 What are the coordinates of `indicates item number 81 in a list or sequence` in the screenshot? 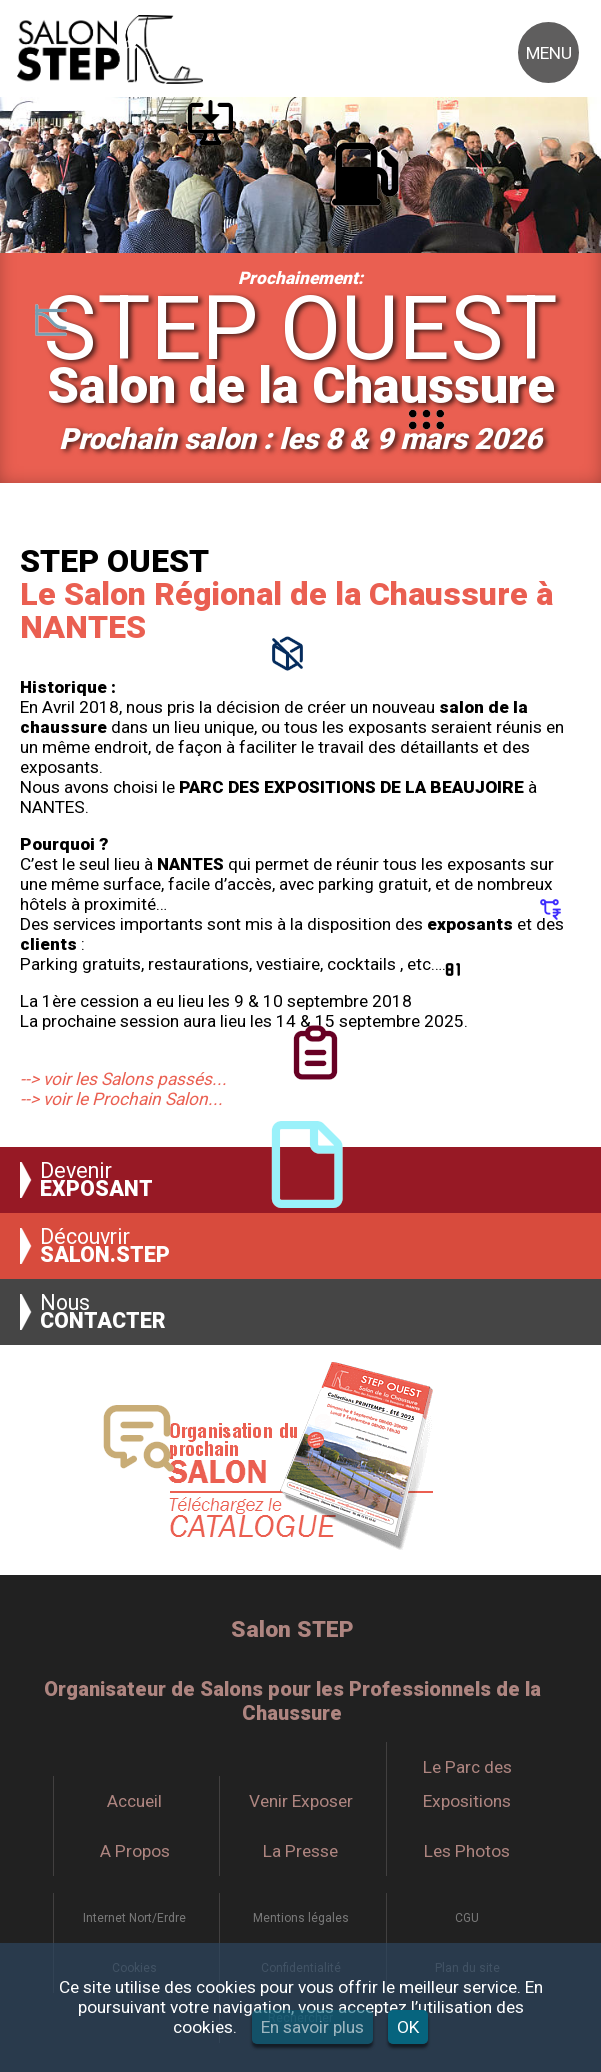 It's located at (453, 969).